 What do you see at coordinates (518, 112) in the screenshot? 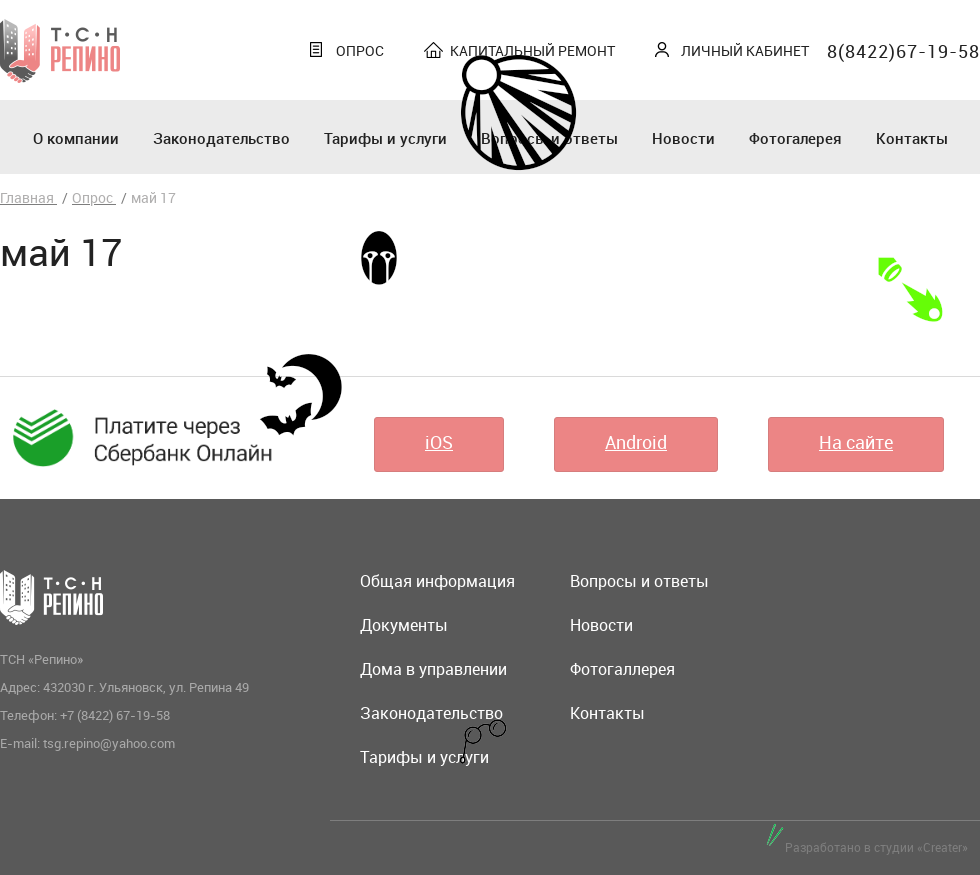
I see `extract resources or energy in a game` at bounding box center [518, 112].